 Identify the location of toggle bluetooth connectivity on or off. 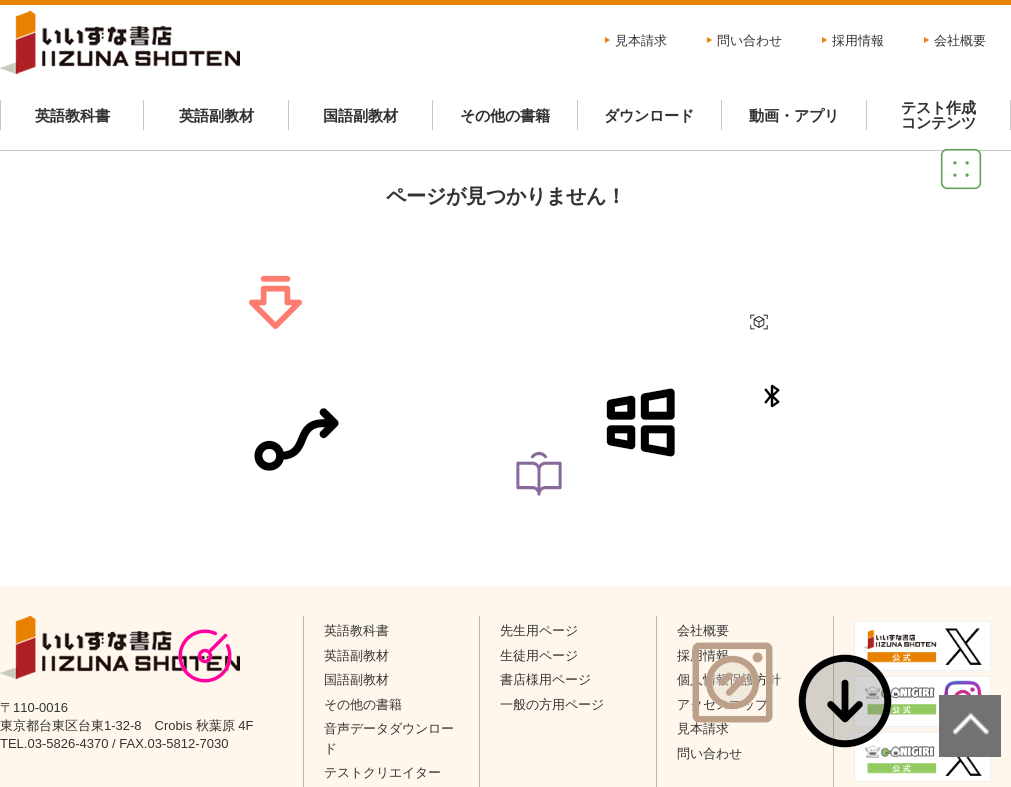
(772, 396).